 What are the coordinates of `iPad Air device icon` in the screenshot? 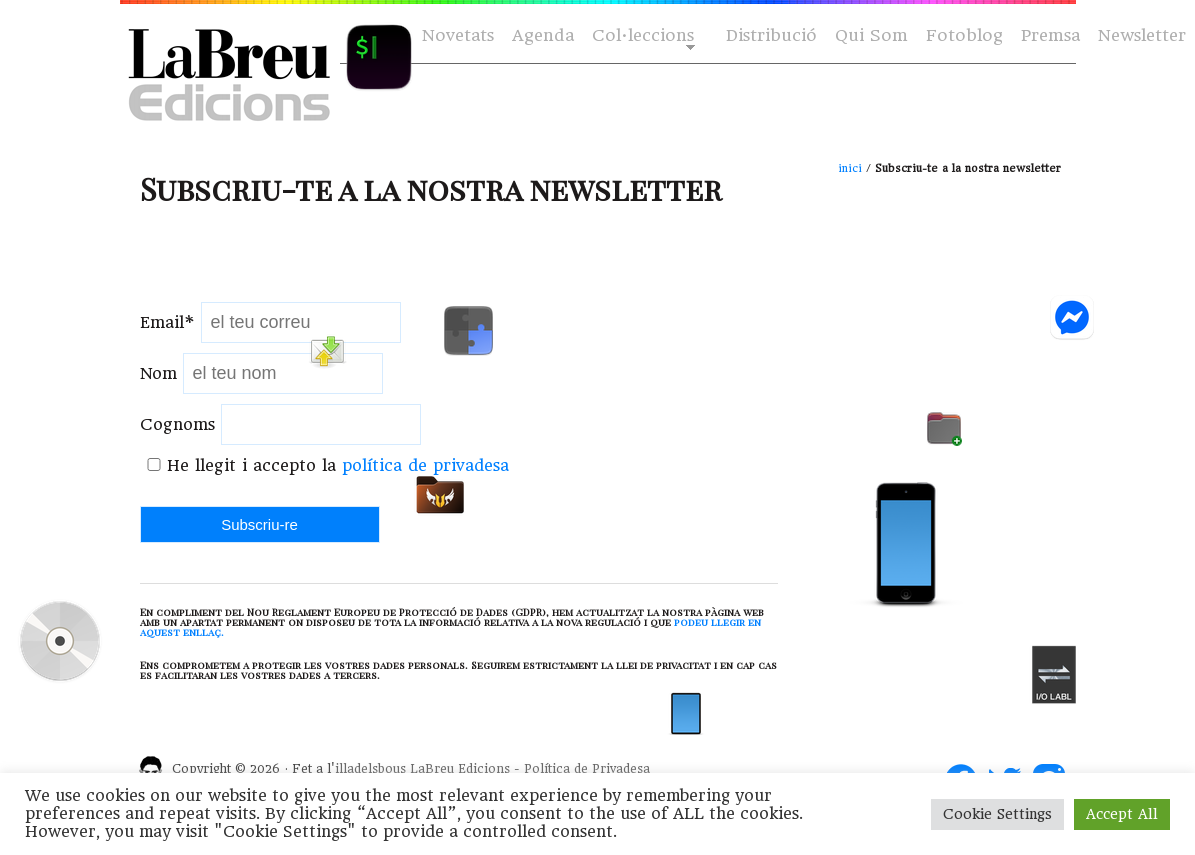 It's located at (686, 714).